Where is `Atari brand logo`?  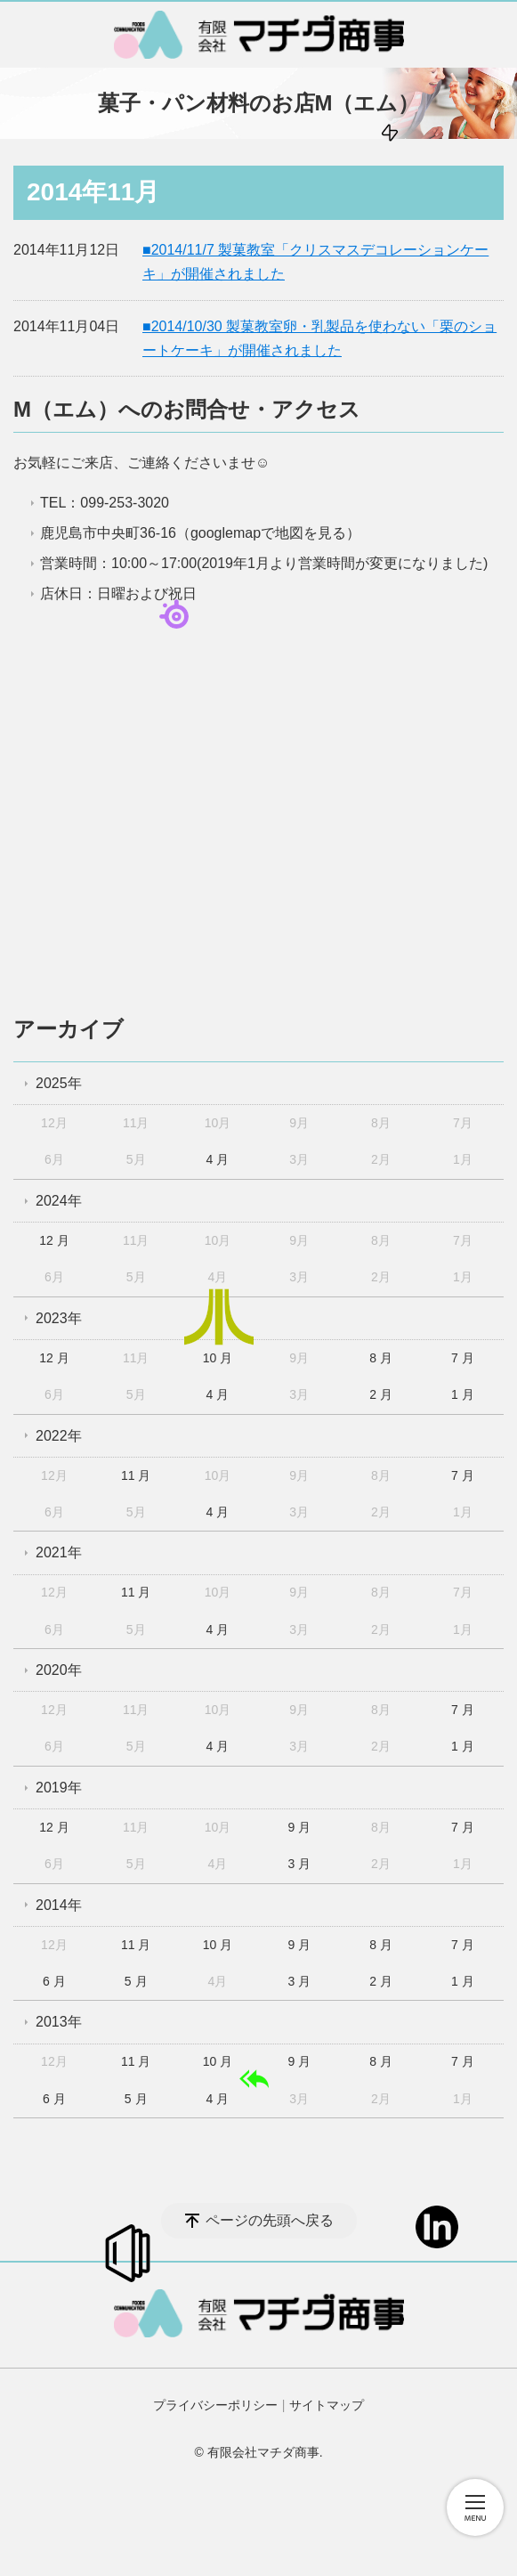
Atari brand logo is located at coordinates (219, 1317).